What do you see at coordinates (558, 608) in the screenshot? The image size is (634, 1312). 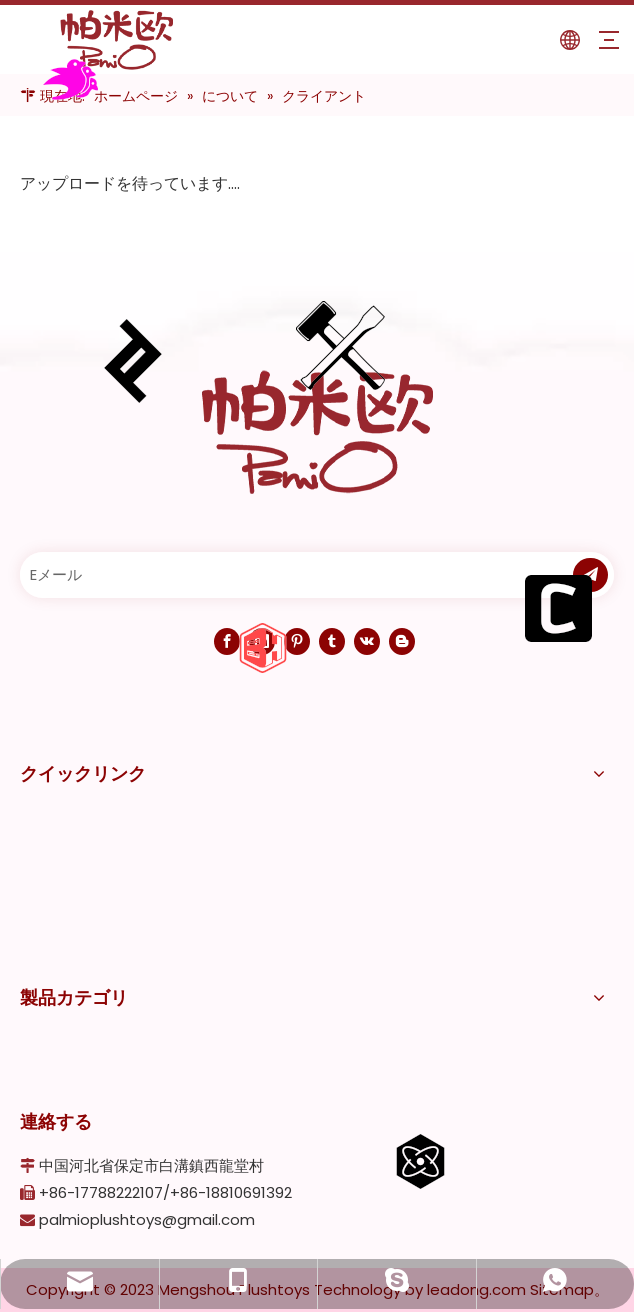 I see `celery task queue library logo` at bounding box center [558, 608].